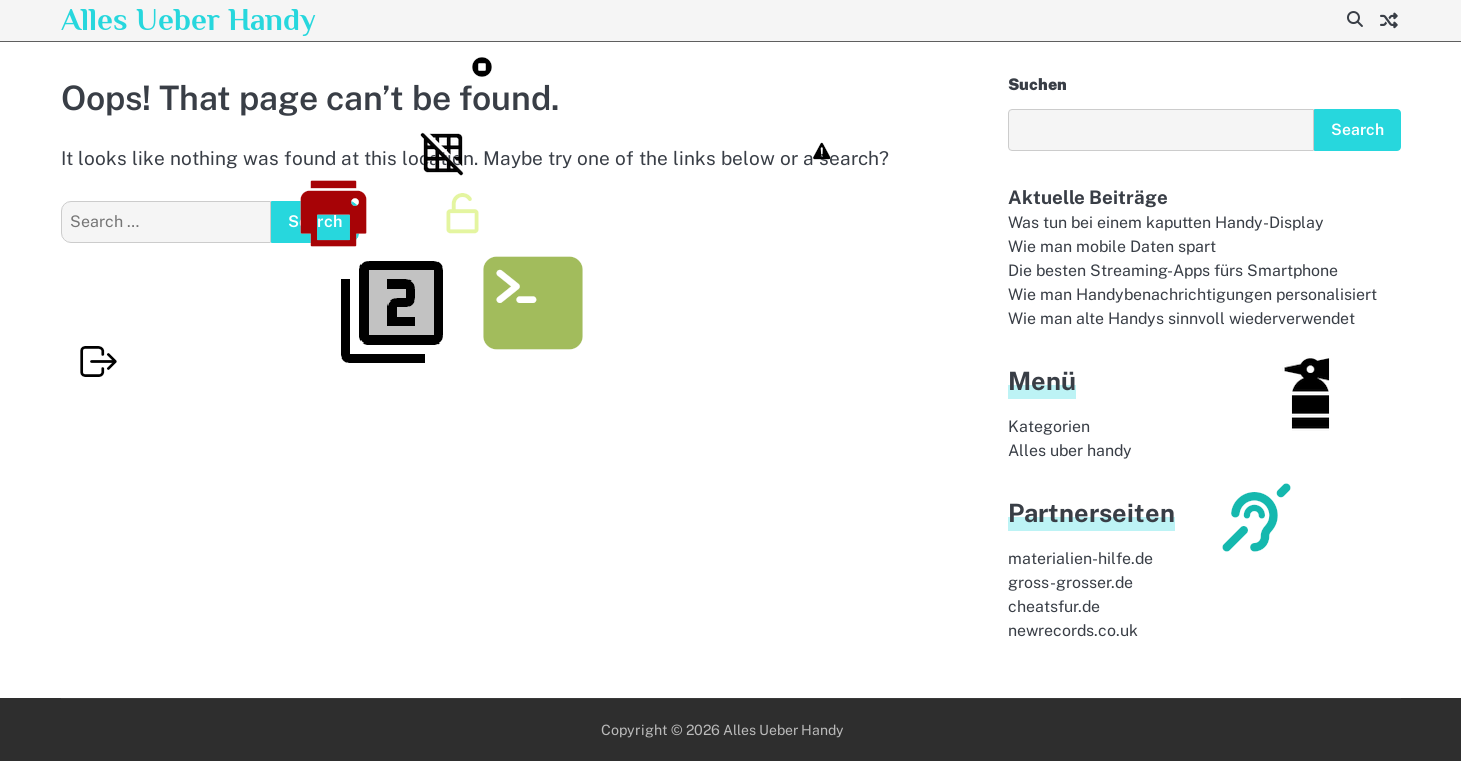  I want to click on indicates 2 items selected or stacked, so click(392, 312).